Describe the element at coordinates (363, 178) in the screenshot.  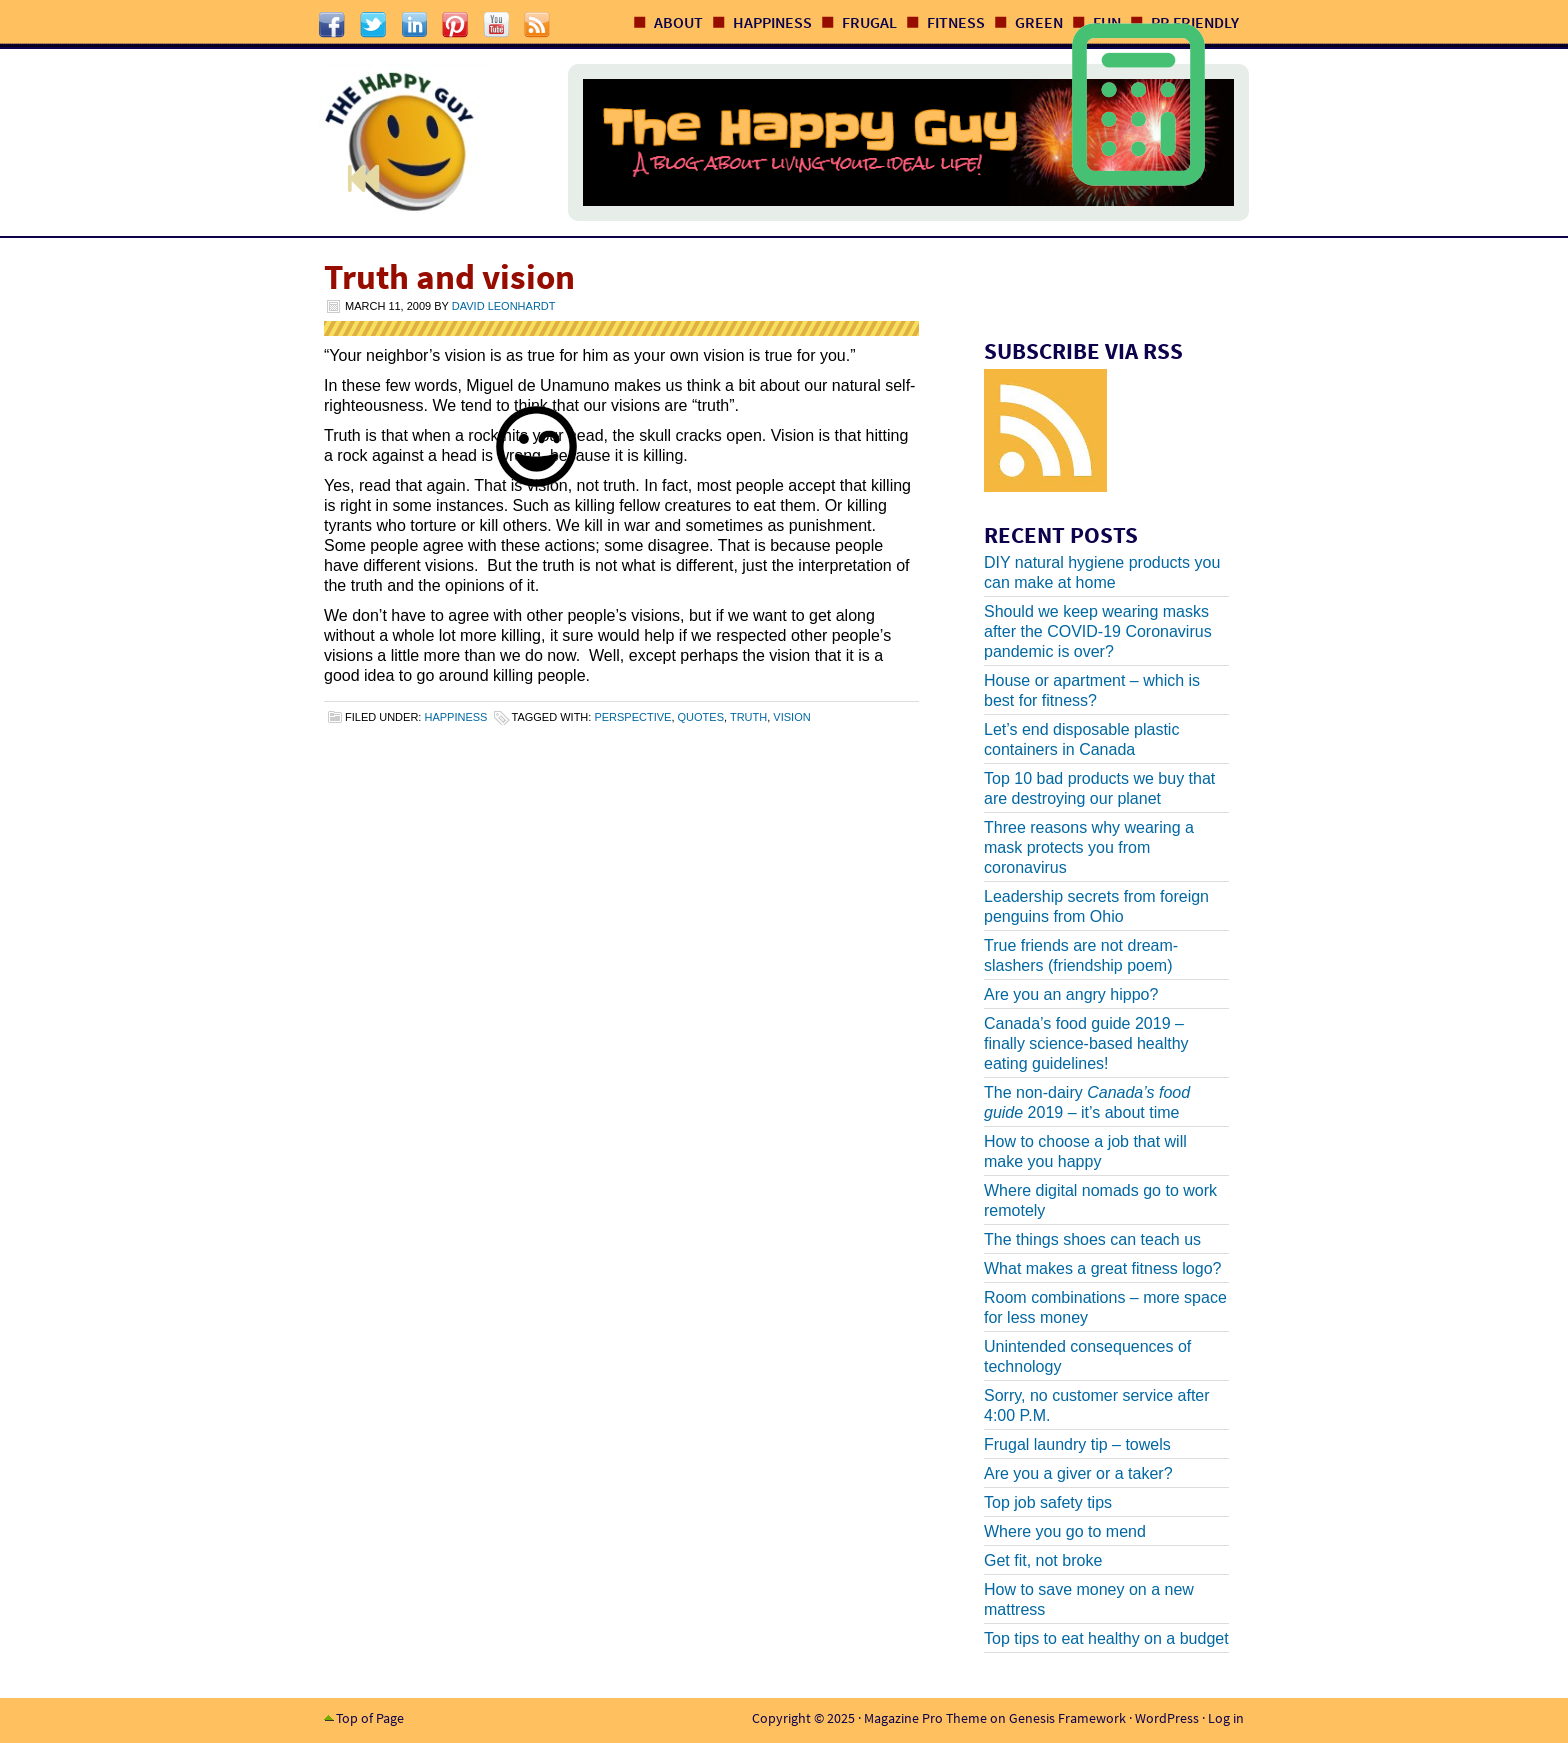
I see `skip to previous track` at that location.